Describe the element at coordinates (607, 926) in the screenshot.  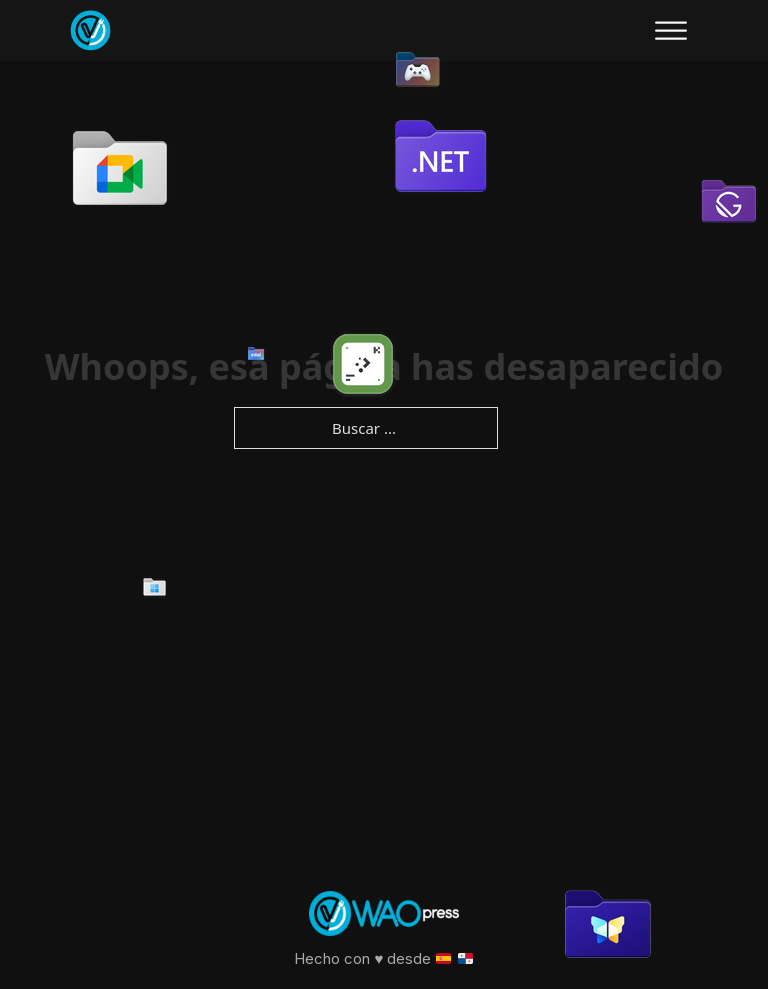
I see `open wondershare ubackit backup folder` at that location.